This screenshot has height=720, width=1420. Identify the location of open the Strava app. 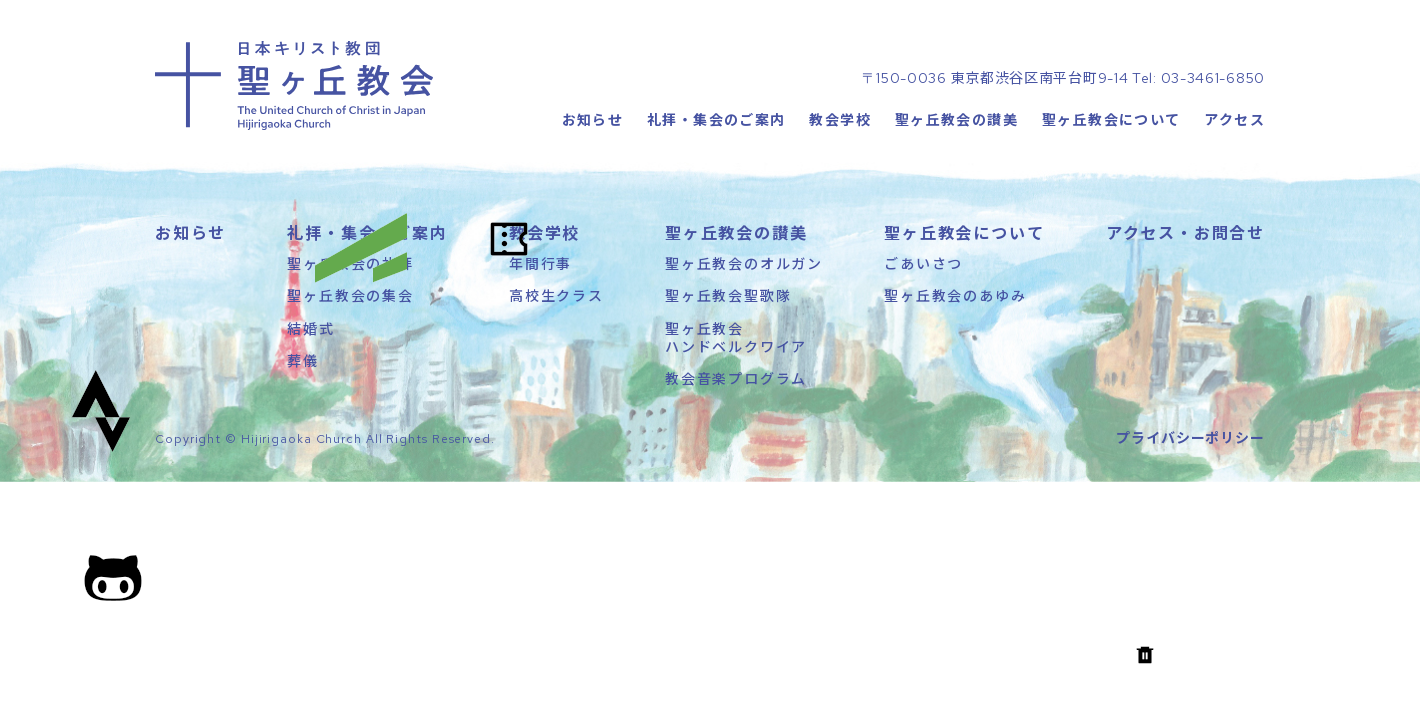
(101, 411).